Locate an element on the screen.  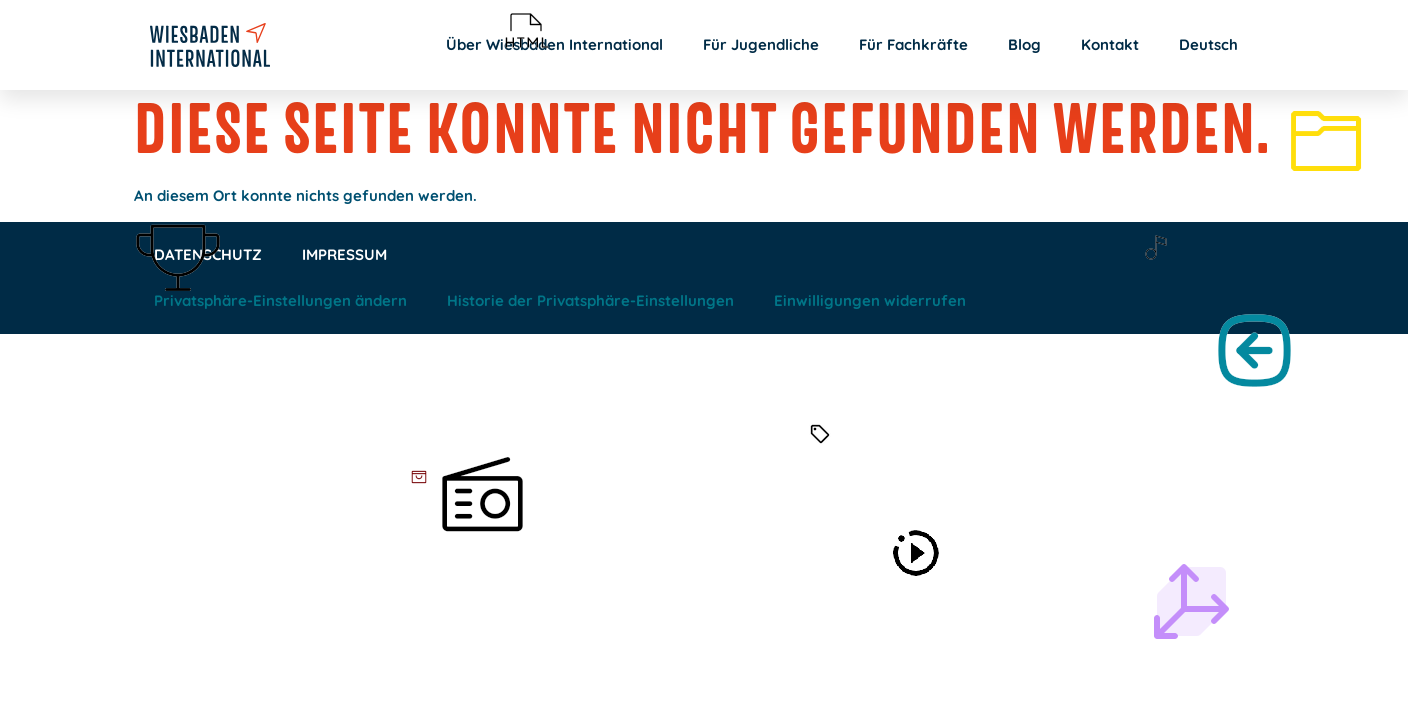
view or open an HTML file is located at coordinates (526, 32).